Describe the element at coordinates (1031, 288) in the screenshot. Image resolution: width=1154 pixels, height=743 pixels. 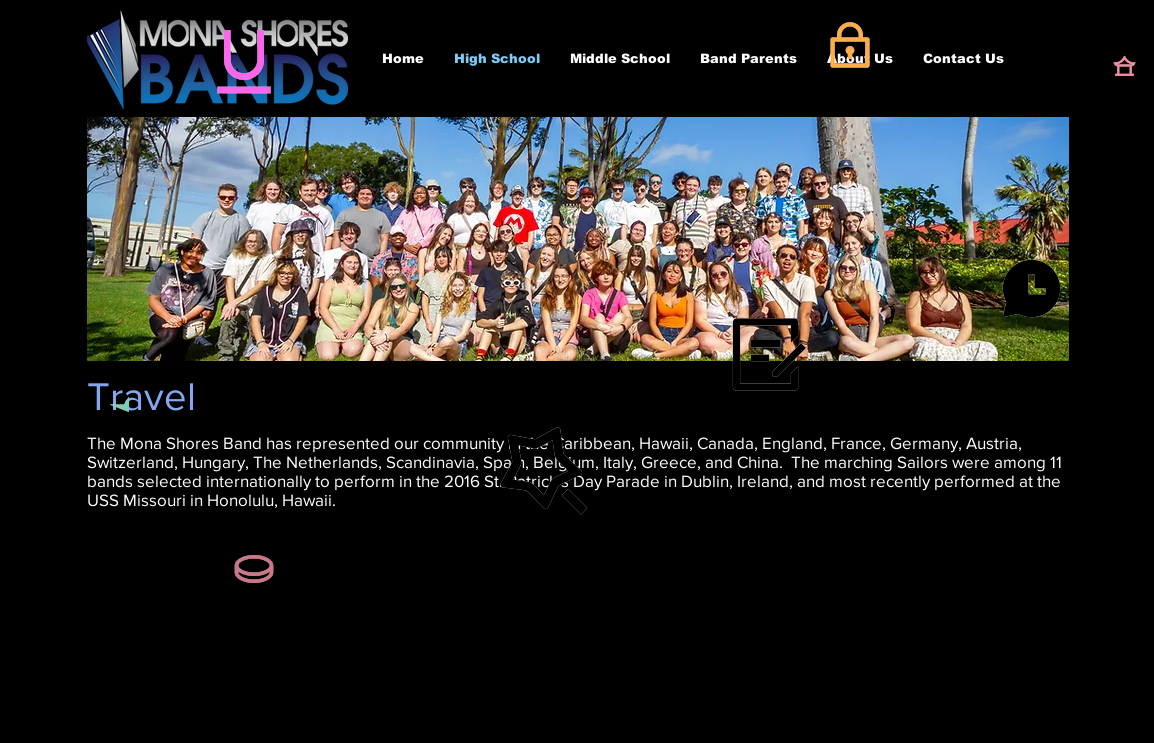
I see `view chat history` at that location.